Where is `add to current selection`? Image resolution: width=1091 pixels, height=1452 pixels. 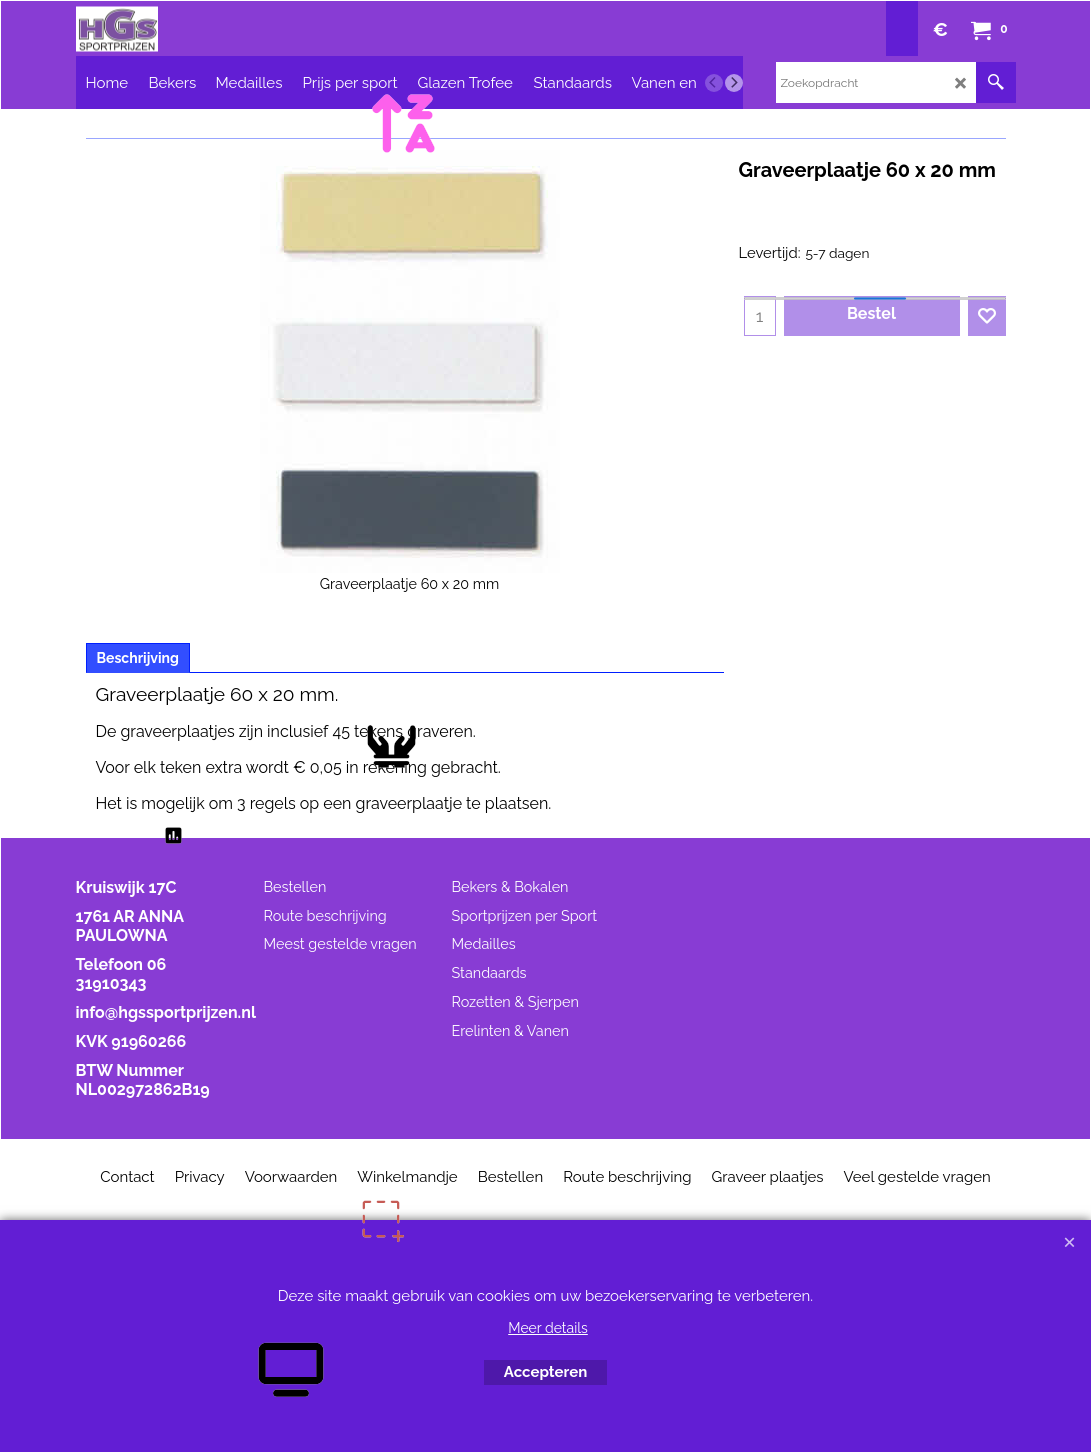 add to current selection is located at coordinates (381, 1219).